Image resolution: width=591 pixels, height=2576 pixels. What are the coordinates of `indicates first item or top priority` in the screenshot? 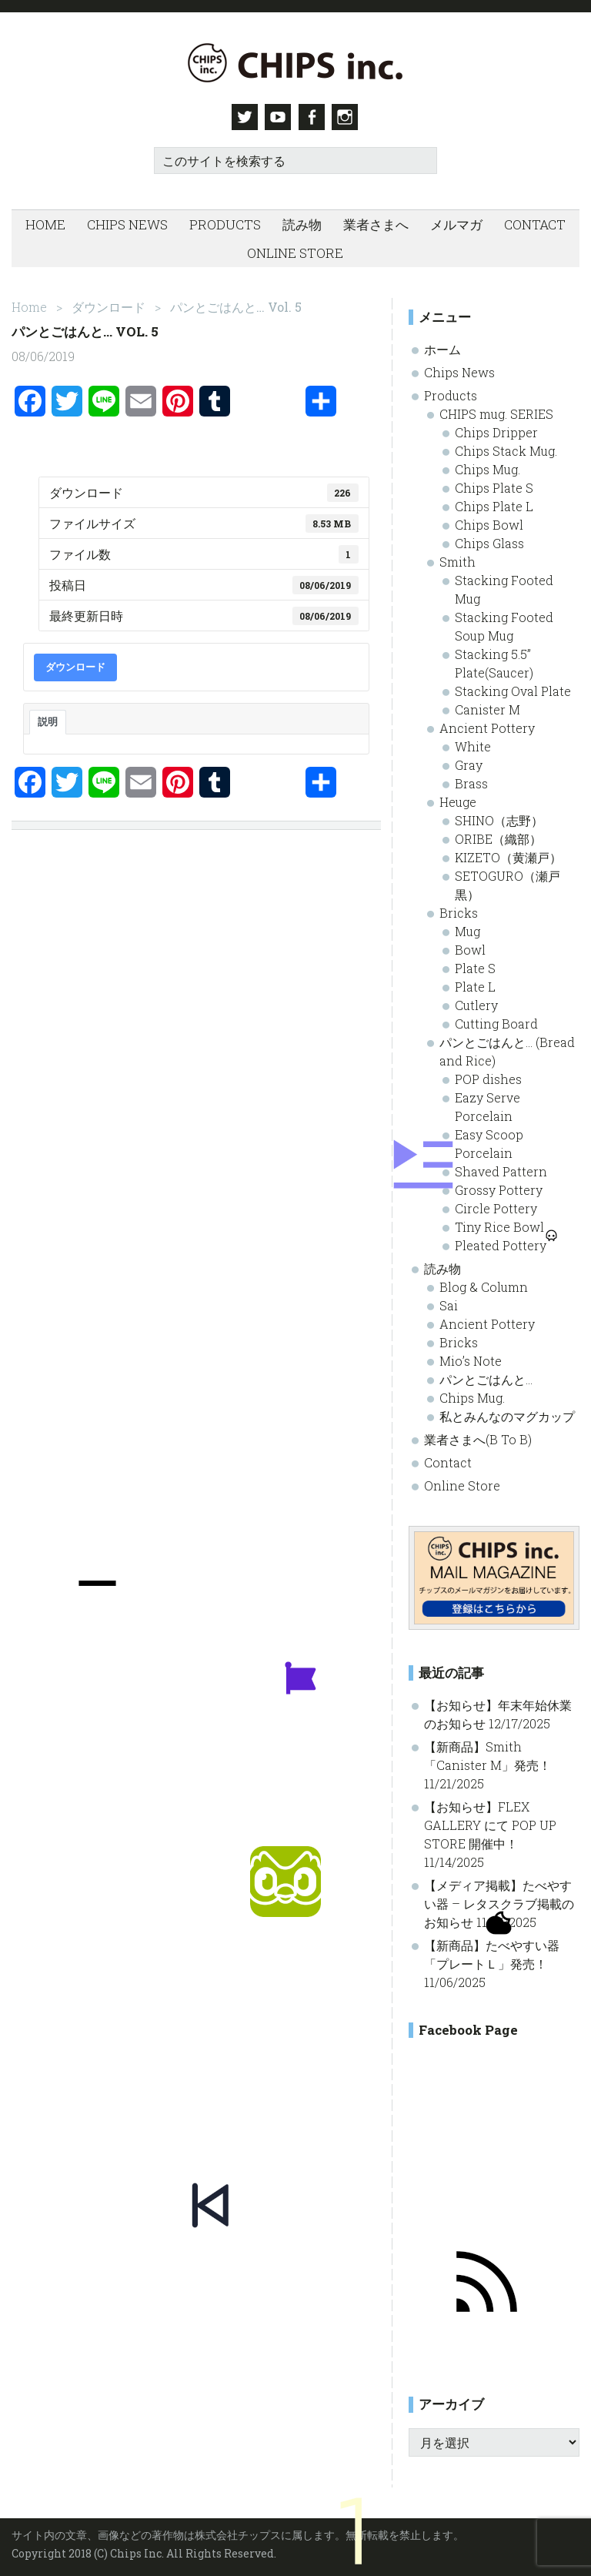 It's located at (355, 2531).